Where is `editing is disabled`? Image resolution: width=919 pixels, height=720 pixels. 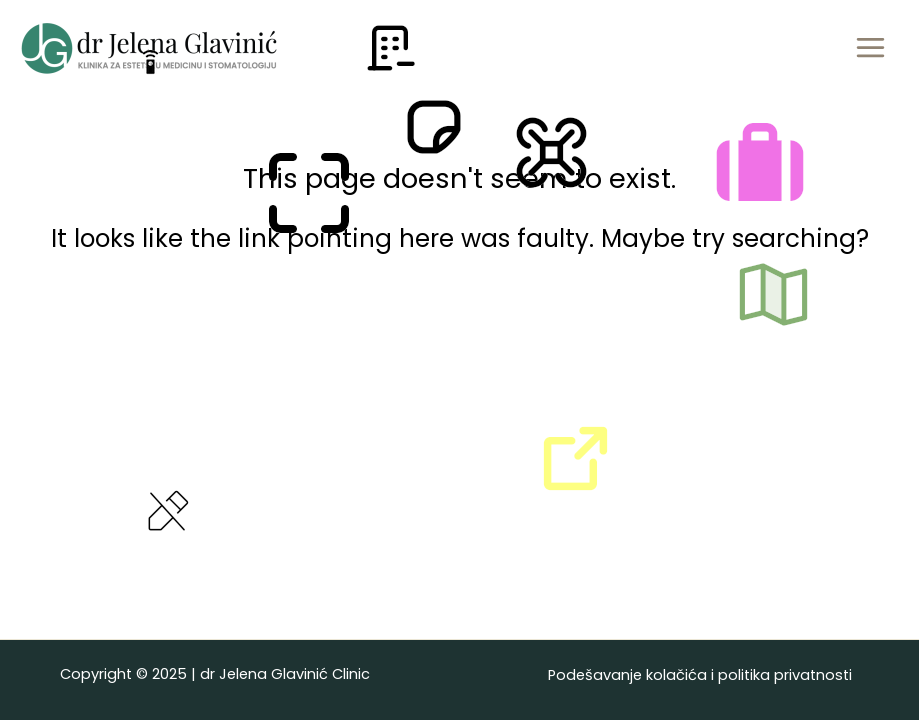
editing is disabled is located at coordinates (167, 511).